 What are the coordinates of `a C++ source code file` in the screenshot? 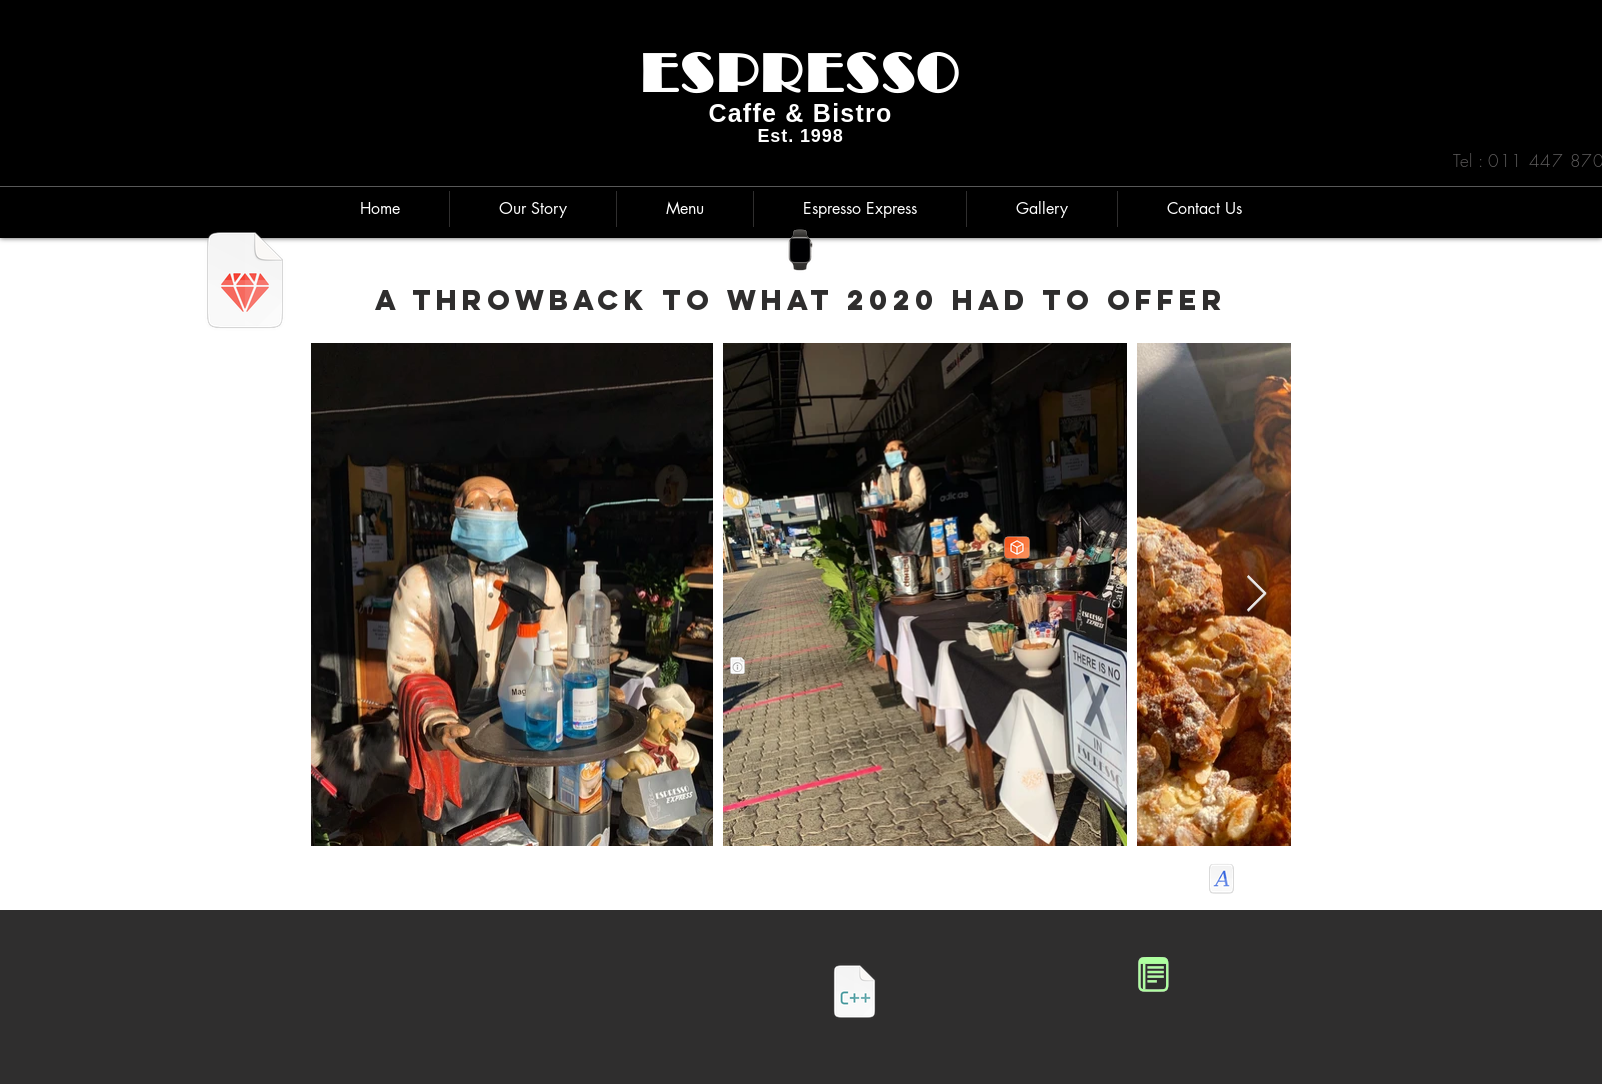 It's located at (854, 991).